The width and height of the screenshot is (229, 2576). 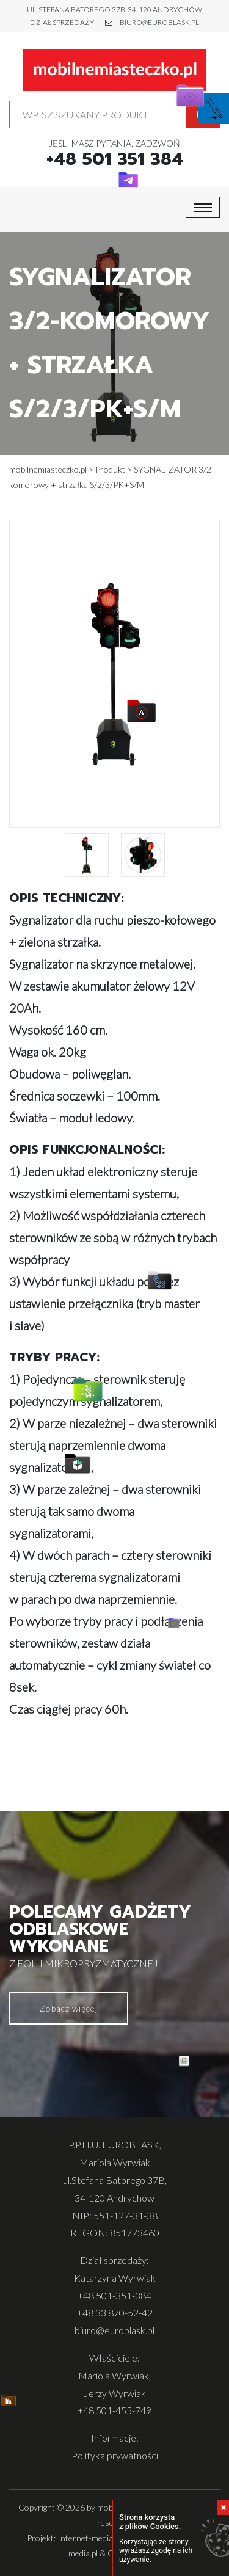 What do you see at coordinates (159, 1281) in the screenshot?
I see `folder containing github actions workflows` at bounding box center [159, 1281].